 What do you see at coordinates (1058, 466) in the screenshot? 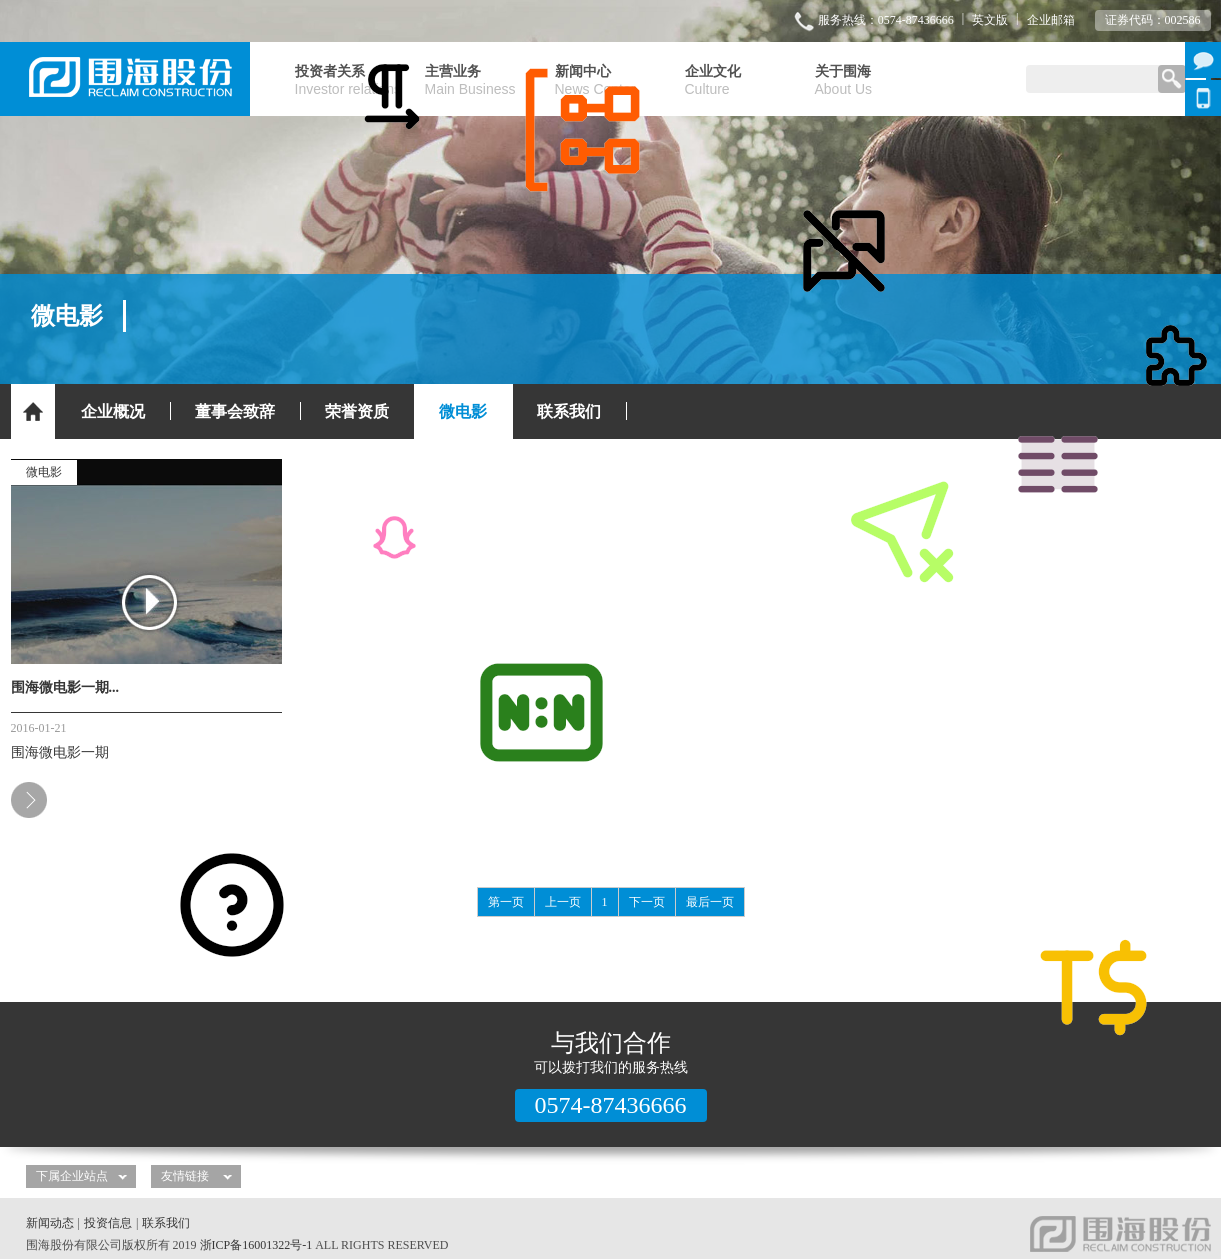
I see `switch to multi-column text layout` at bounding box center [1058, 466].